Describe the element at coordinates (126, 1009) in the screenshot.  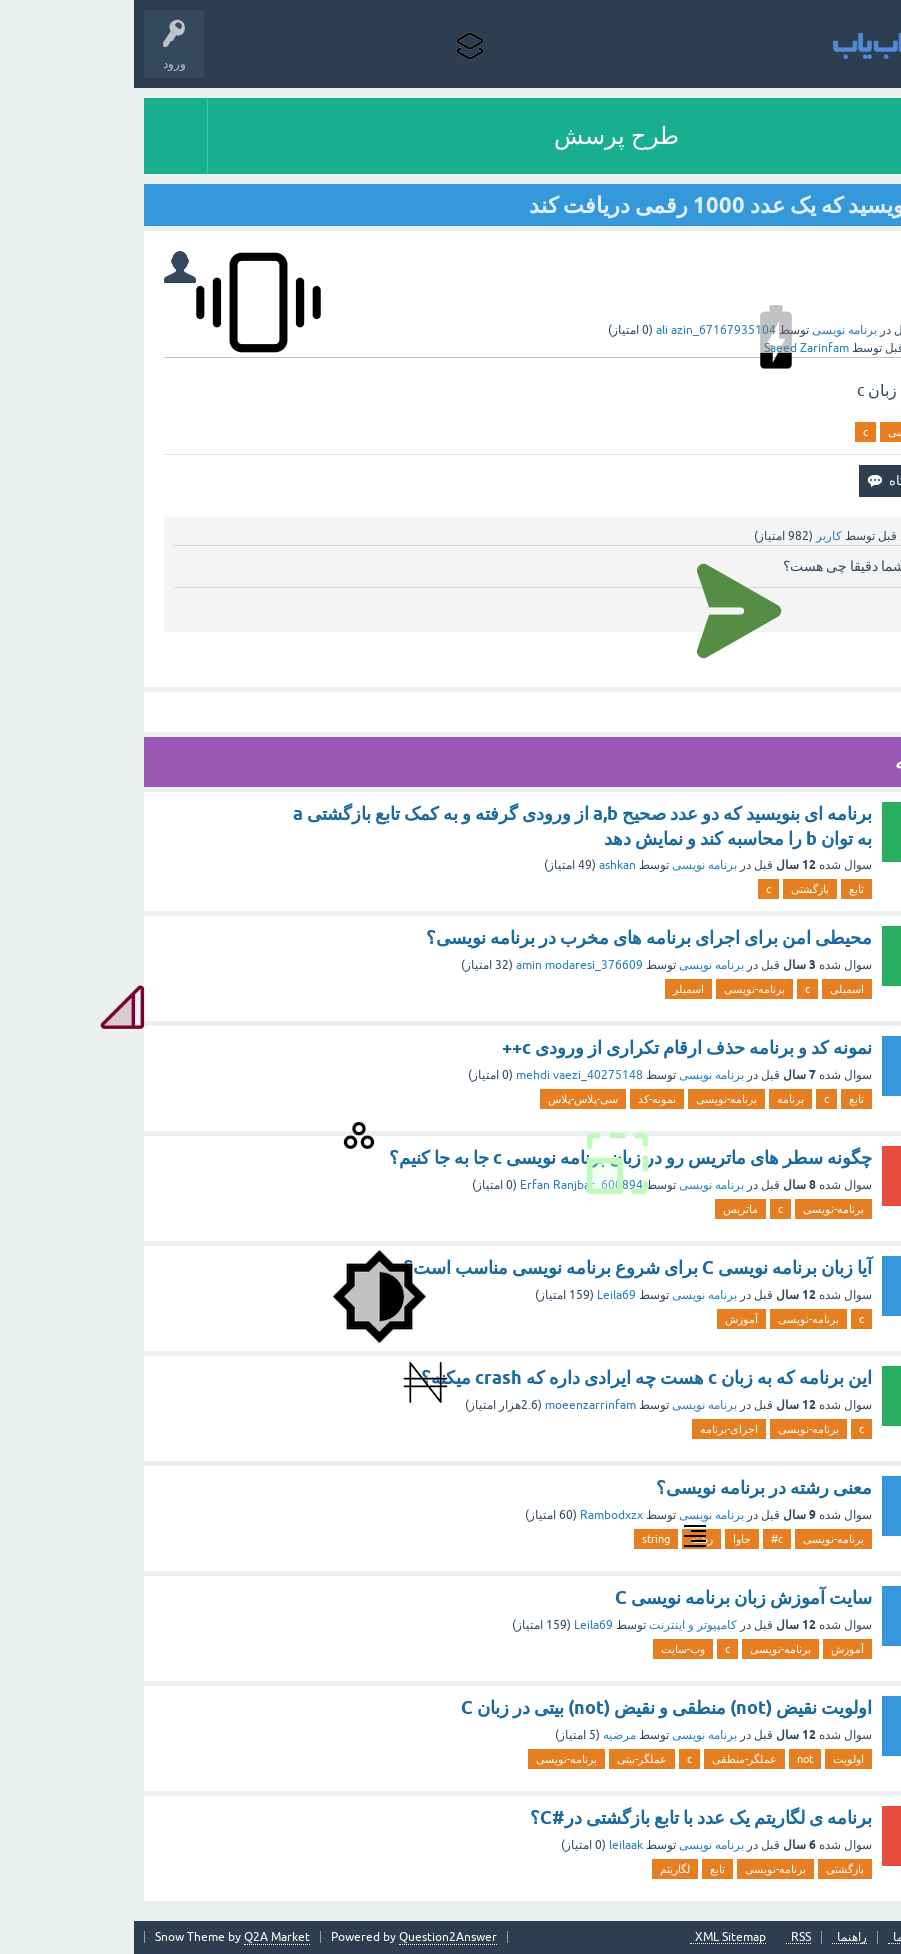
I see `indicates strong cellular network signal` at that location.